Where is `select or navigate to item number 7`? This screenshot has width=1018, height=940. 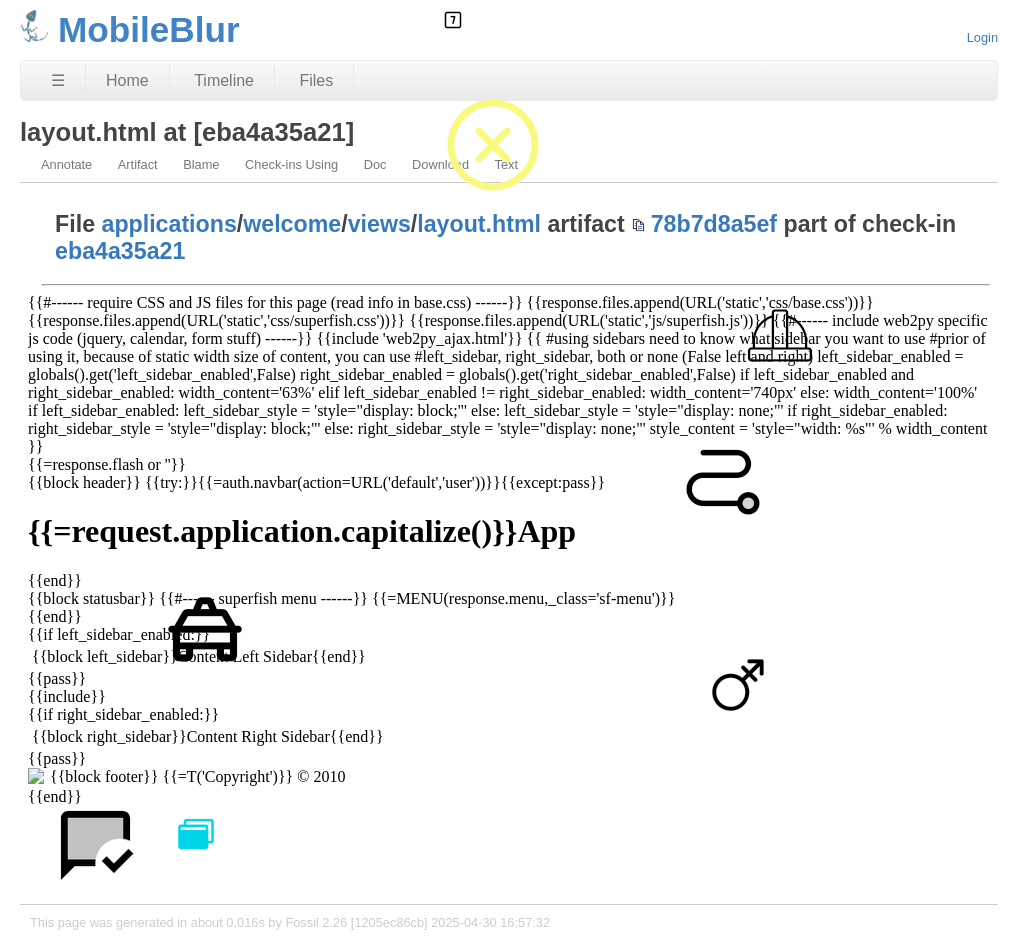
select or navigate to item number 7 is located at coordinates (453, 20).